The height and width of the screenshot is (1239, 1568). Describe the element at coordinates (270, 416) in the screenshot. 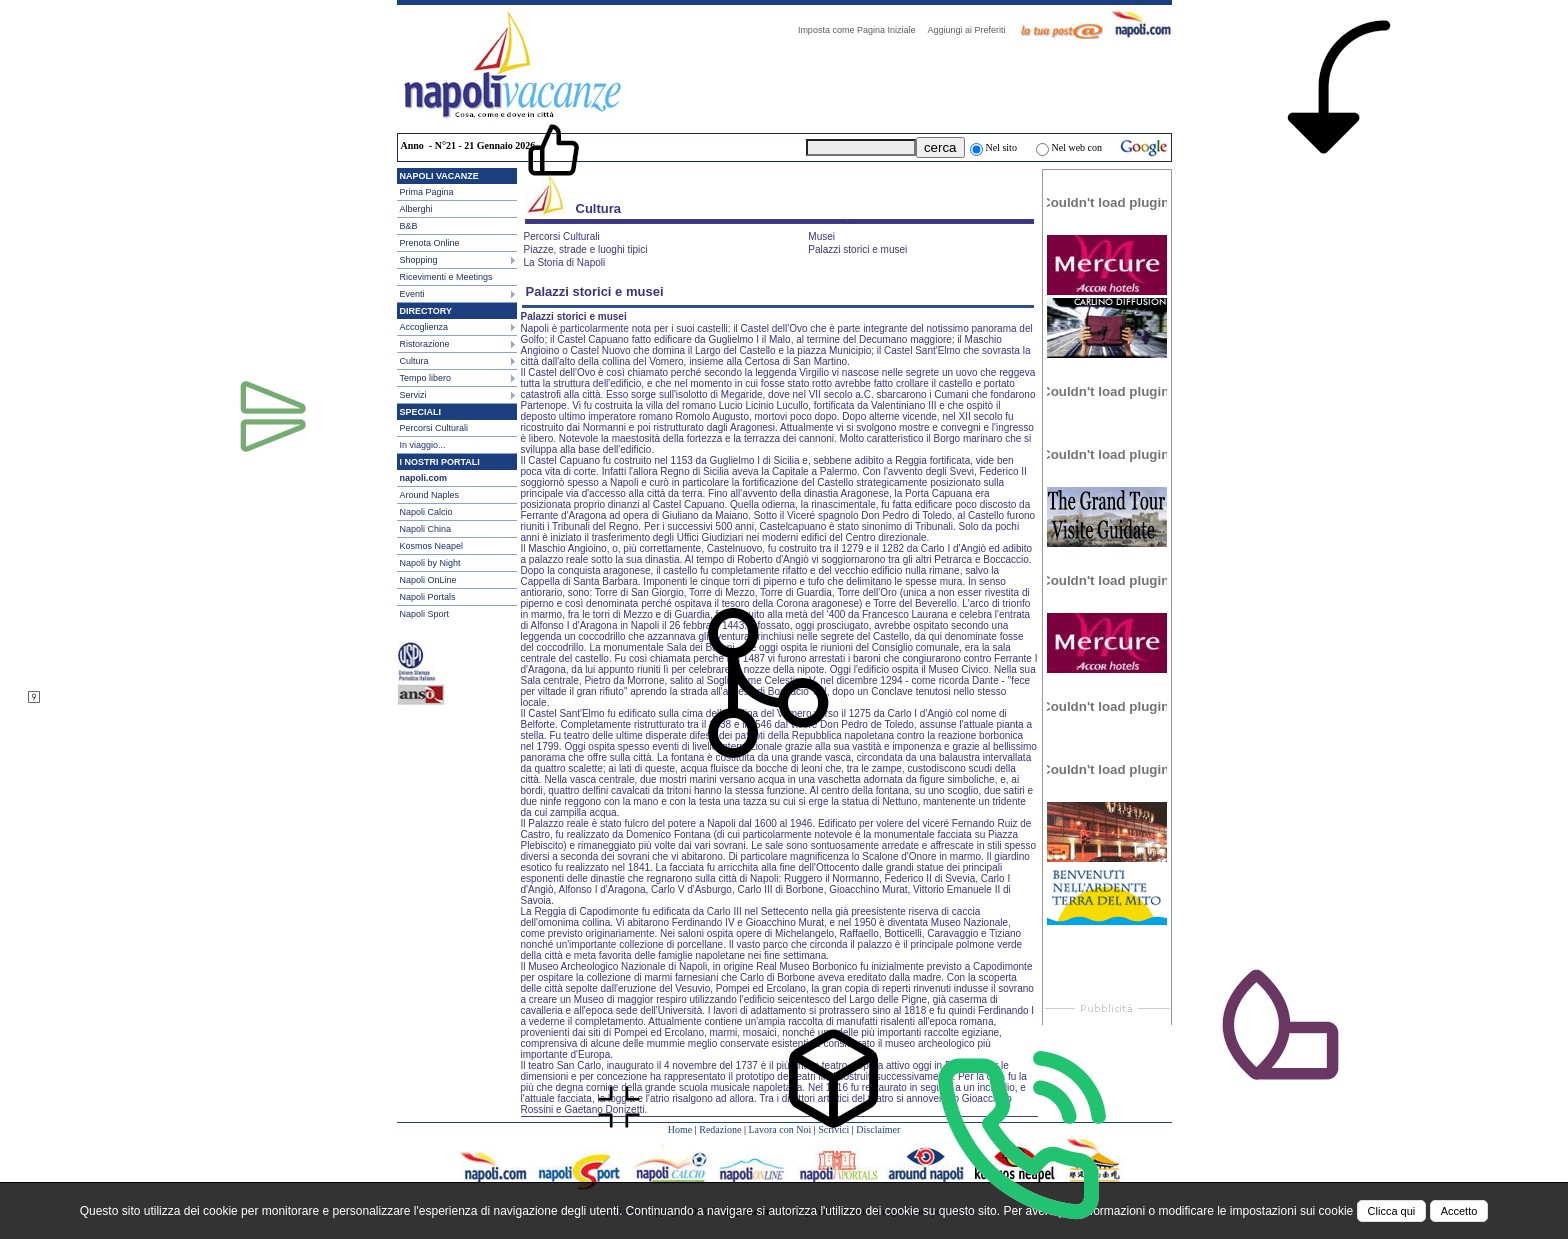

I see `flip image or content vertically` at that location.